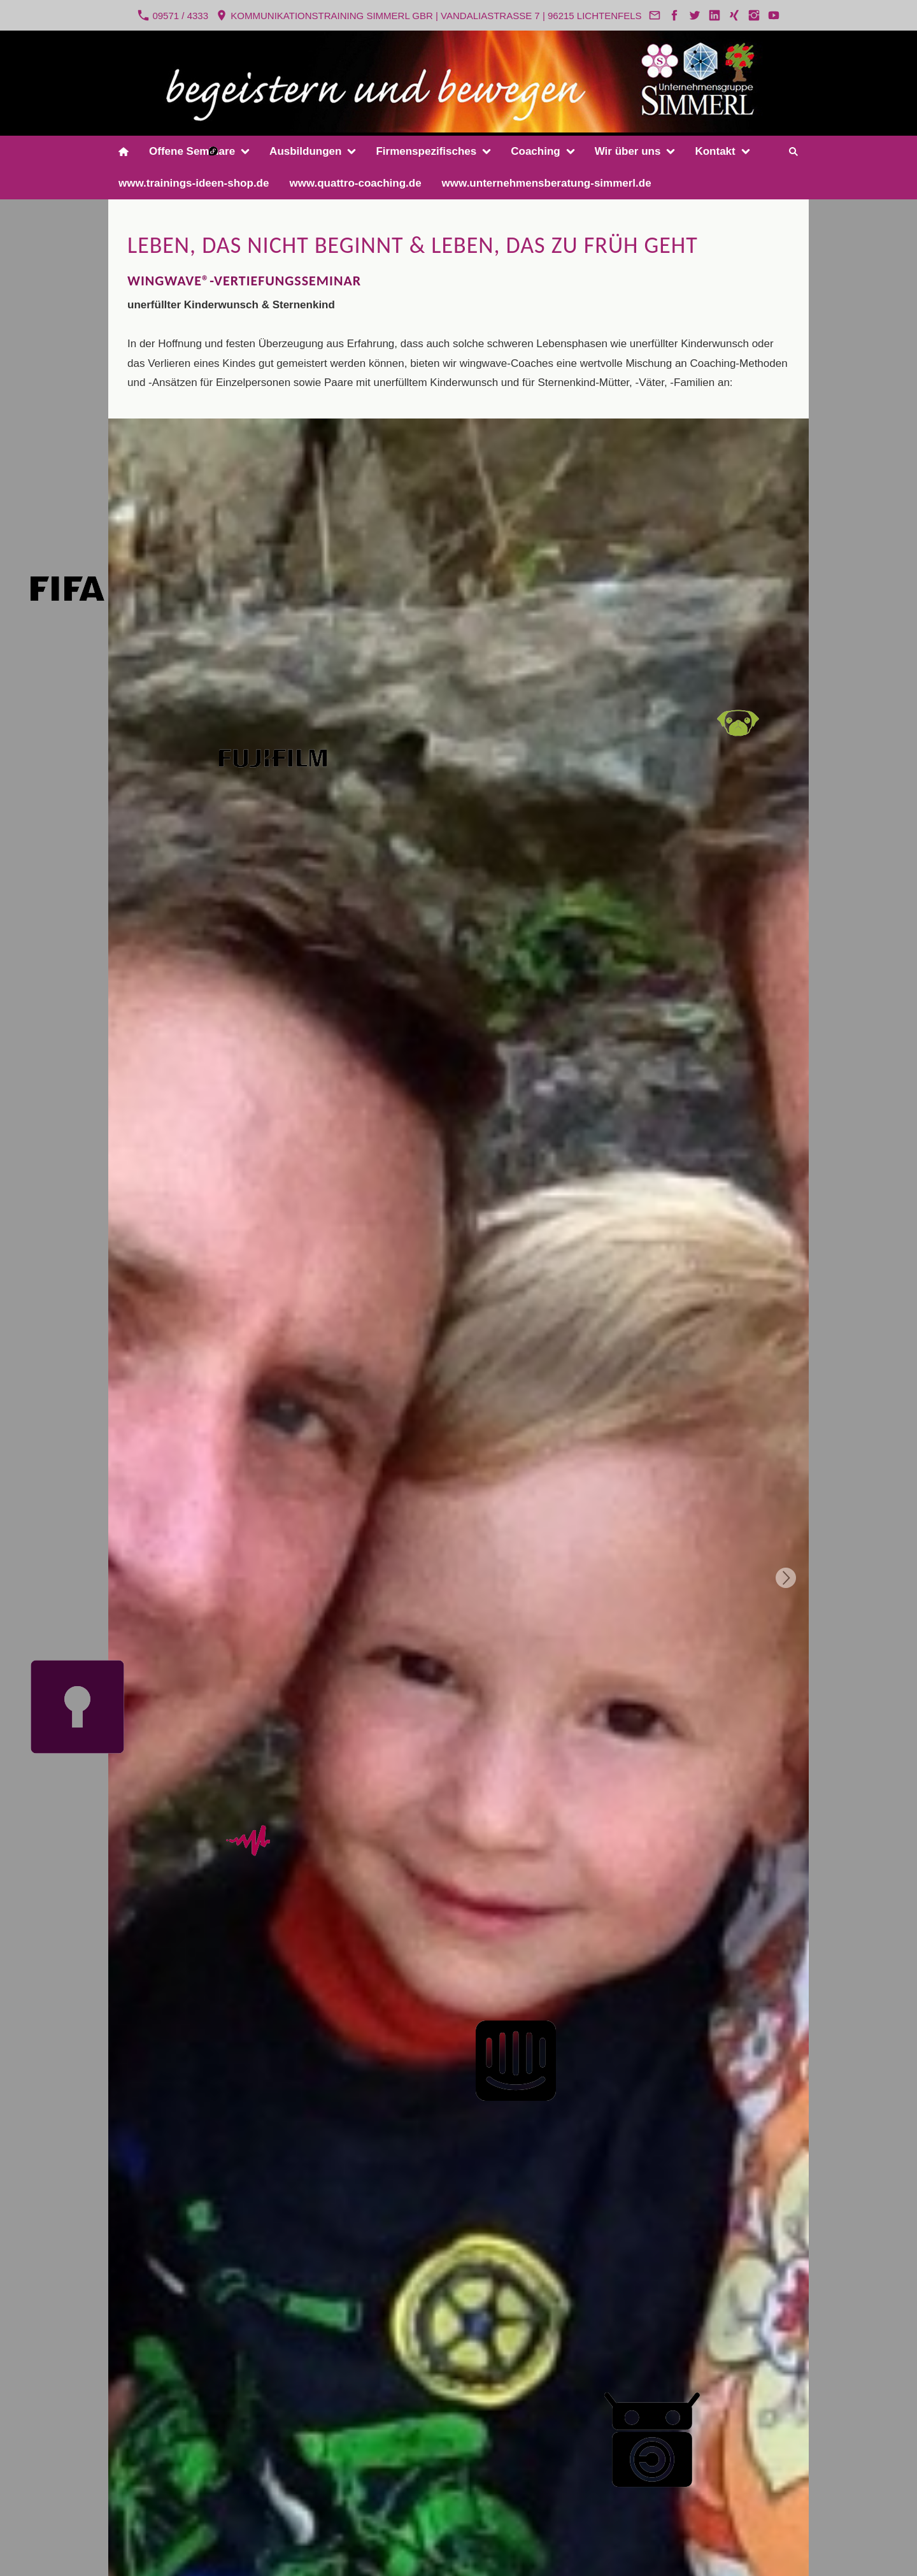 This screenshot has width=917, height=2576. Describe the element at coordinates (77, 1707) in the screenshot. I see `access smart lock controls` at that location.